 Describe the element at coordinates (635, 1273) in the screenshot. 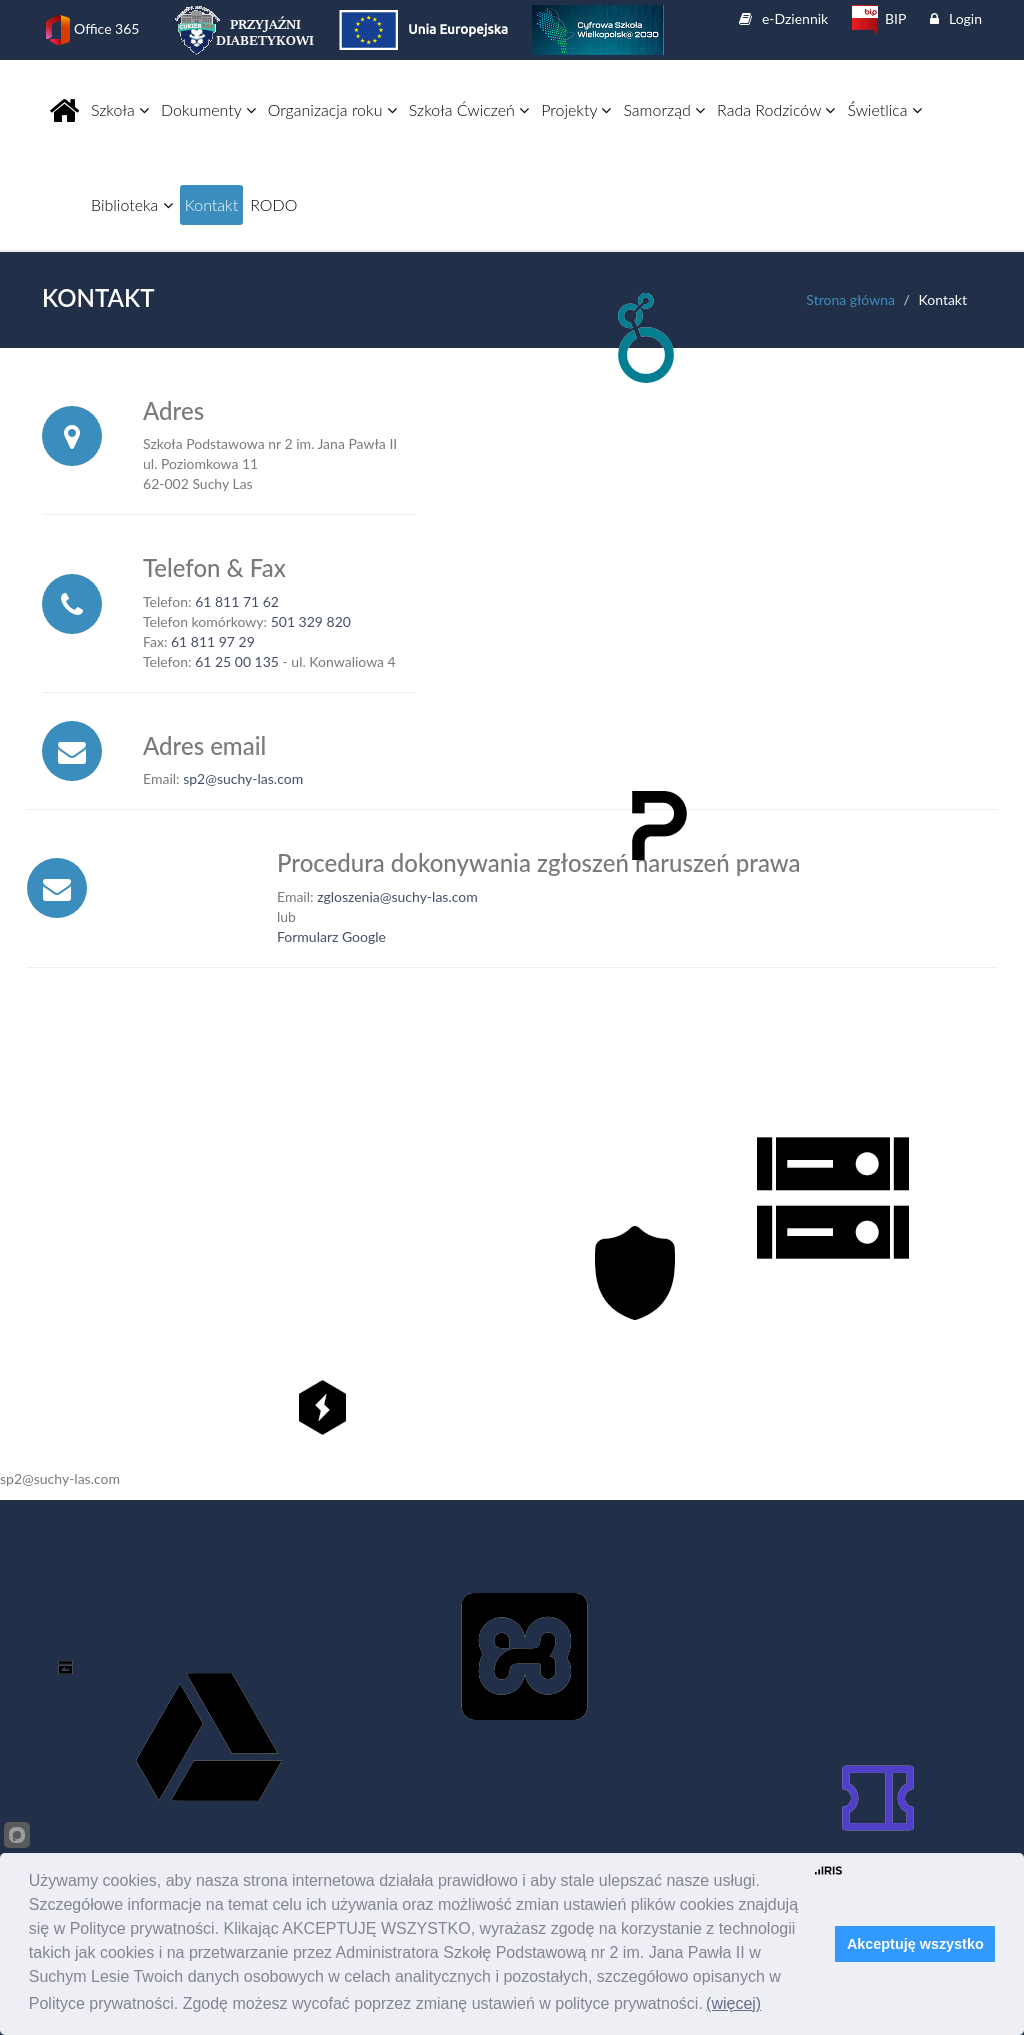

I see `open NextDNS settings` at that location.